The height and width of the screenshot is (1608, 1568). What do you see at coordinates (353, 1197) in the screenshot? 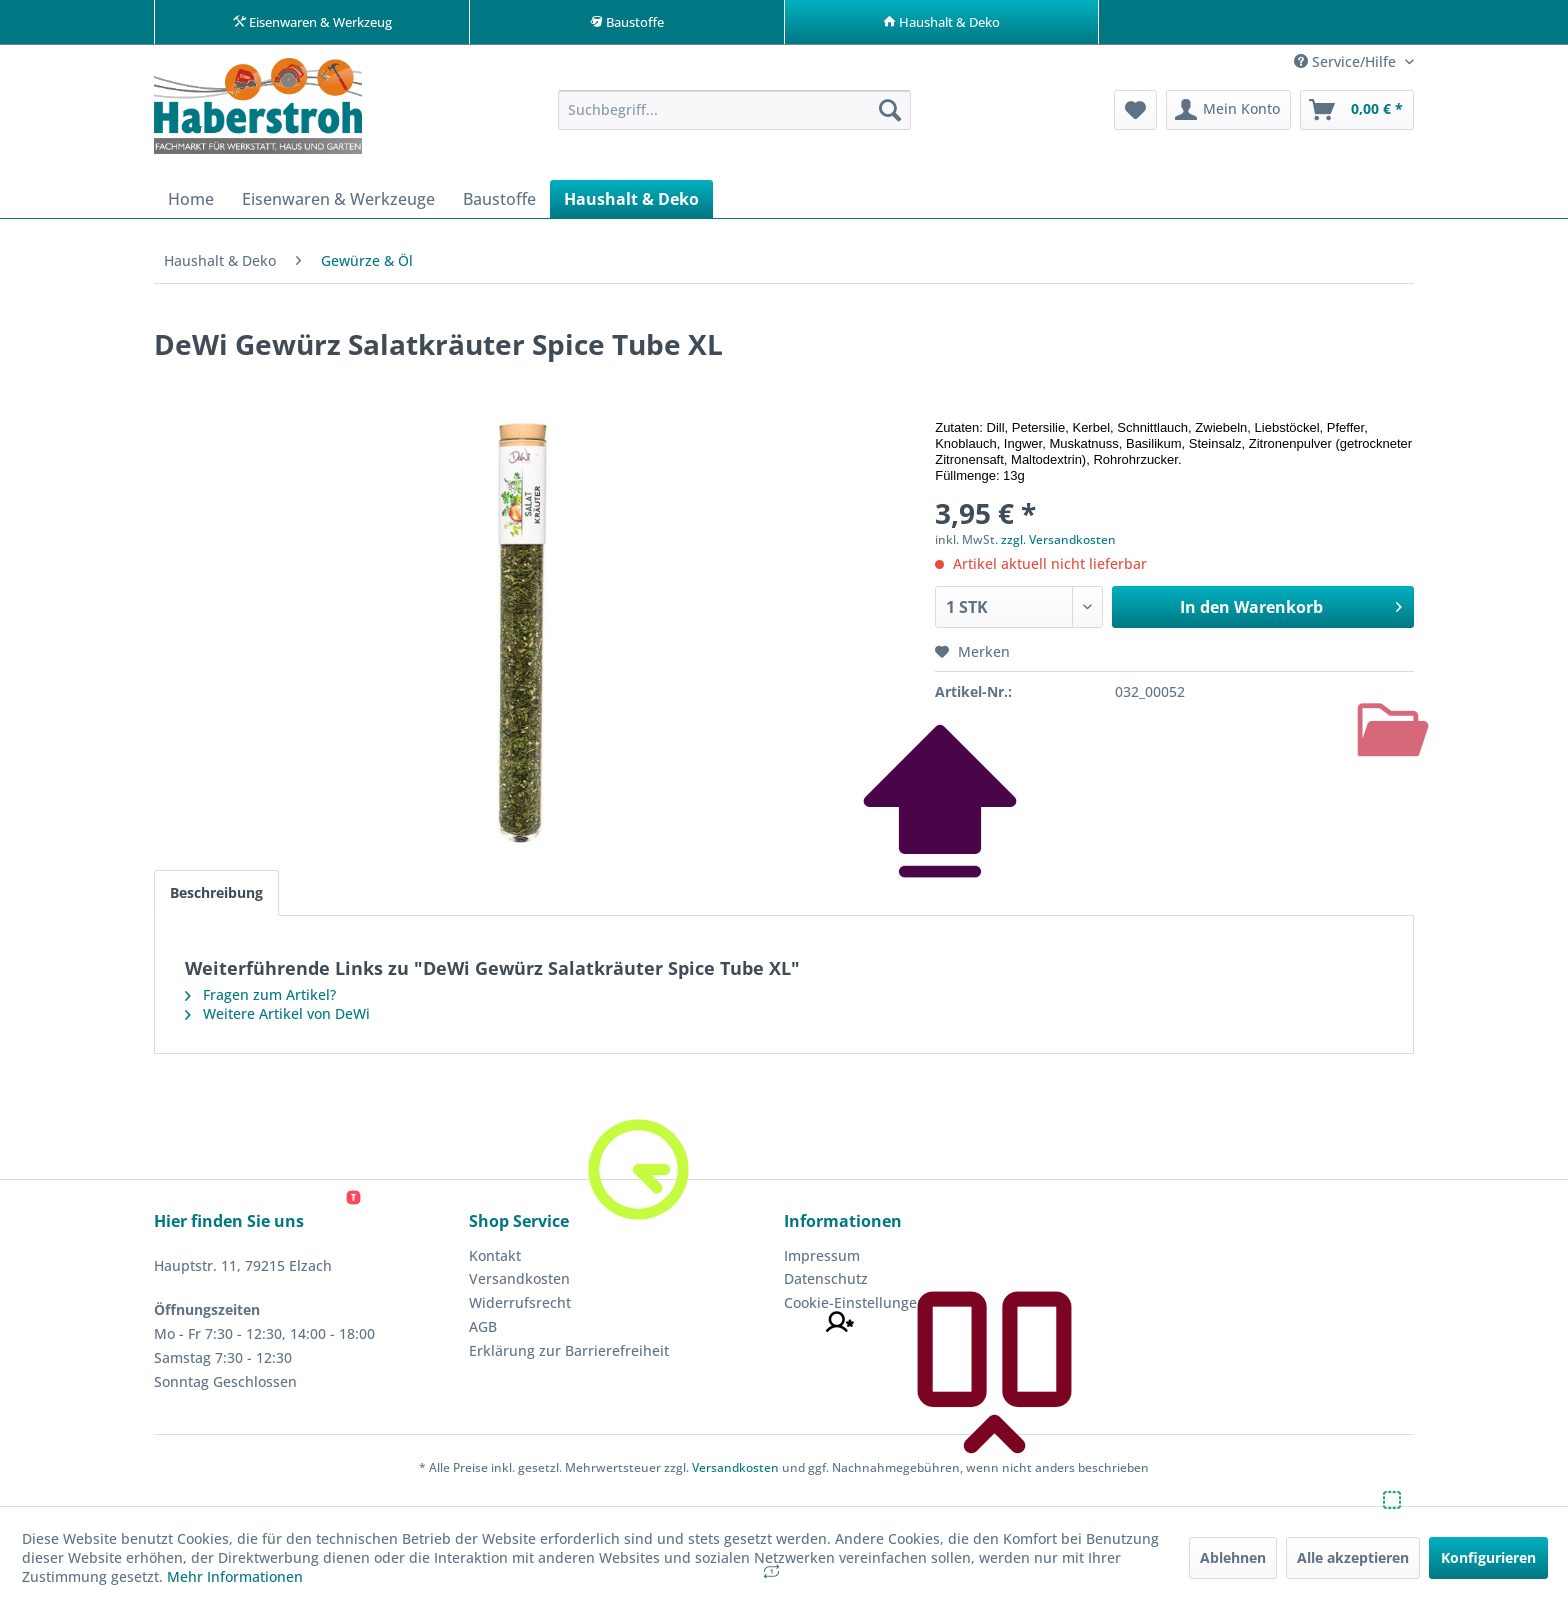
I see `text formatting or typography tool` at bounding box center [353, 1197].